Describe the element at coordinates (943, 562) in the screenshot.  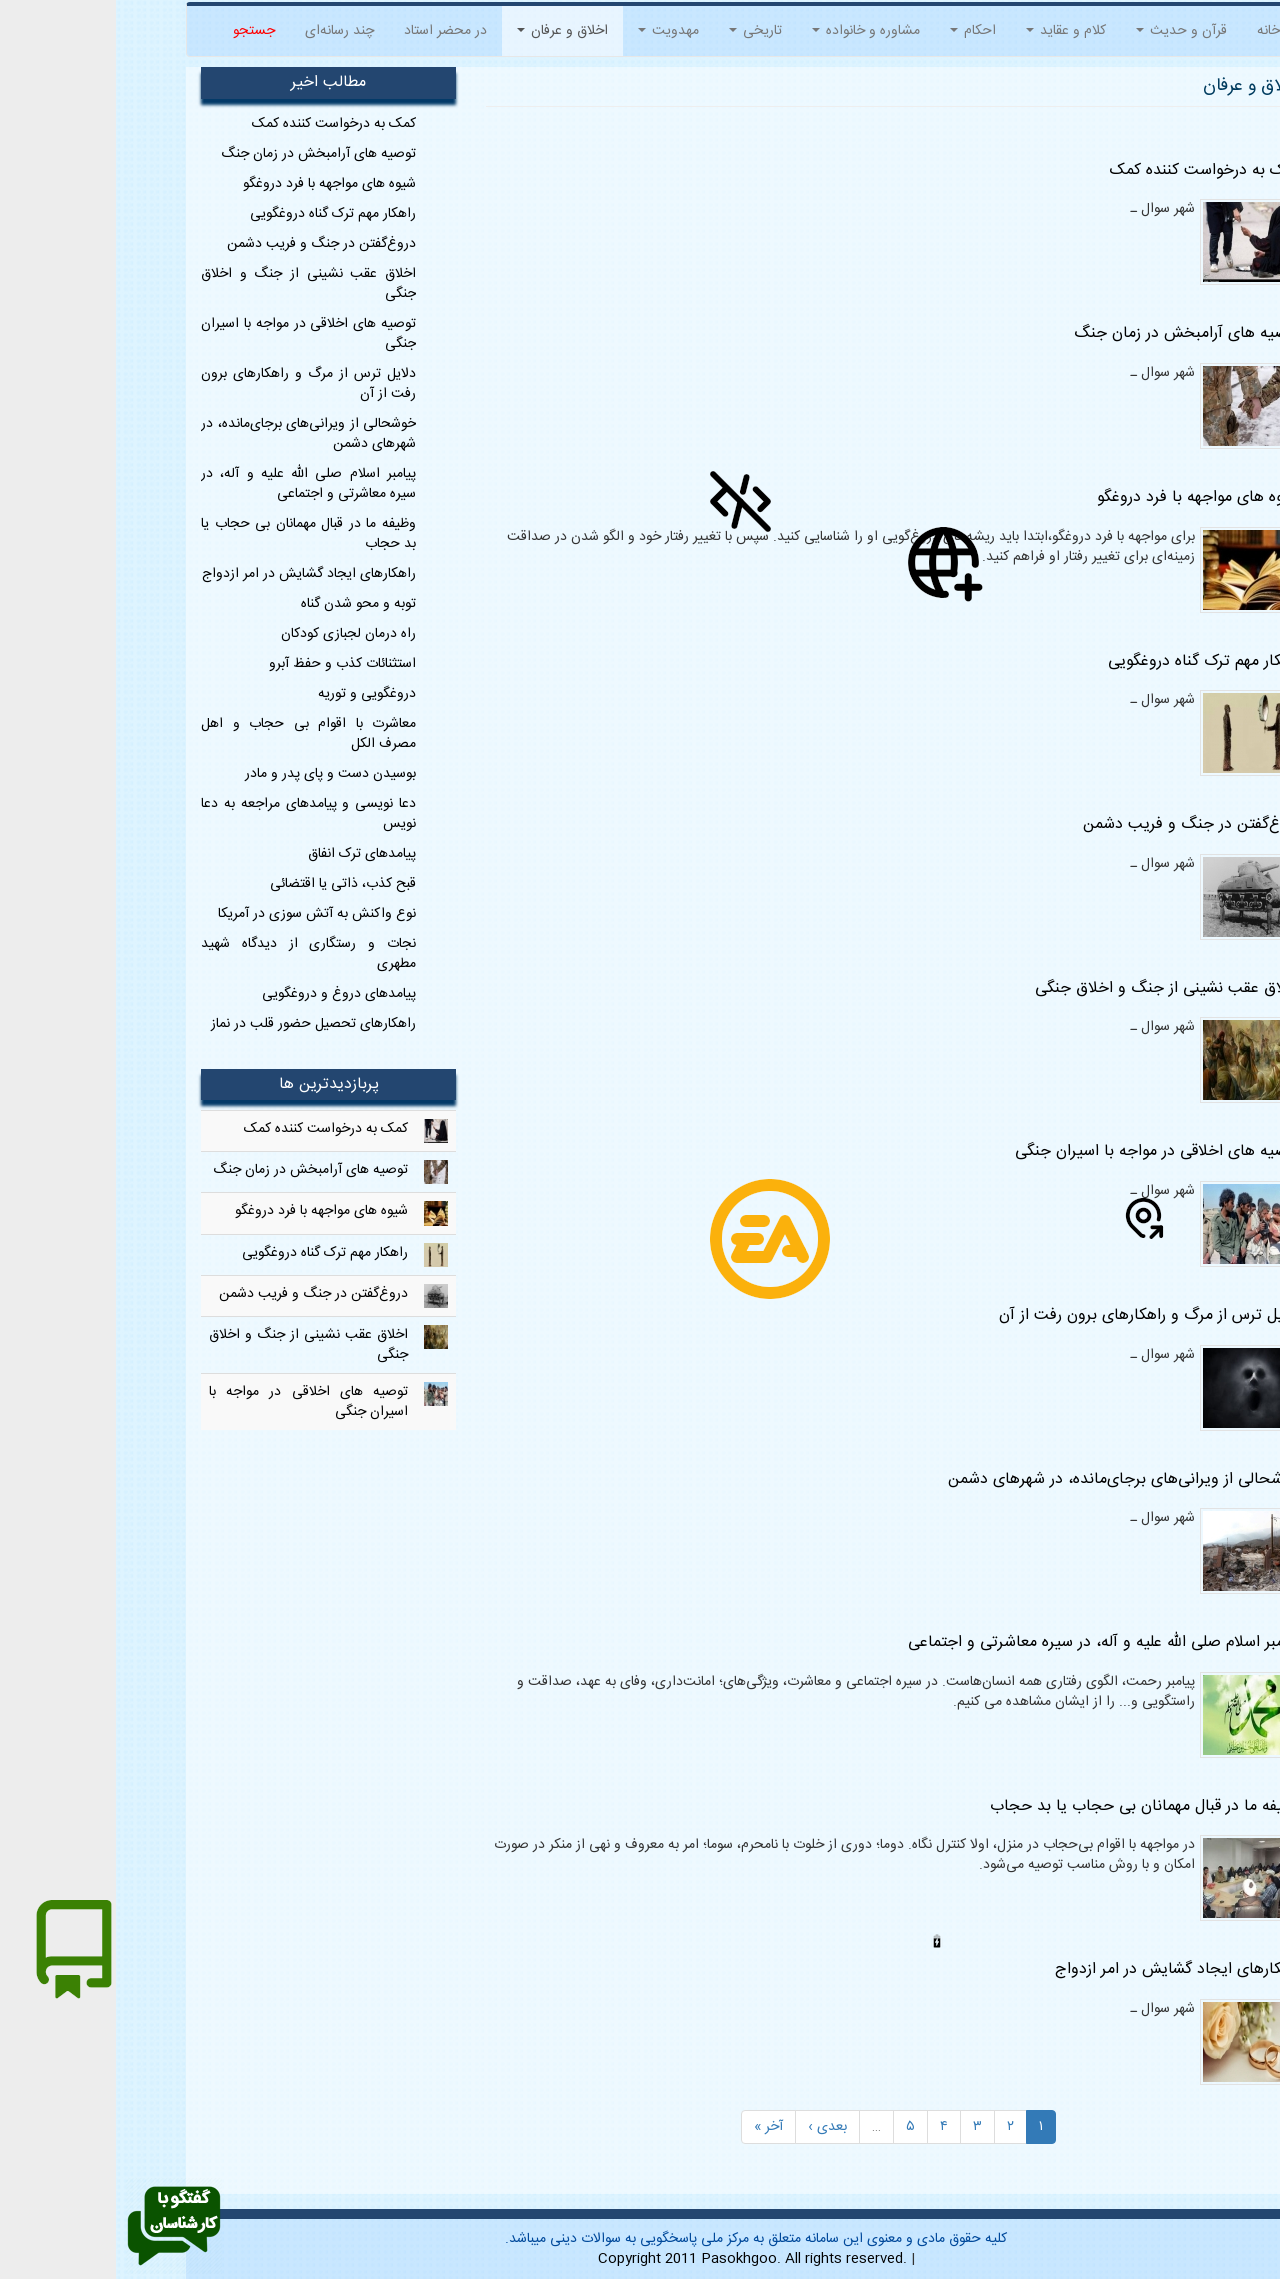
I see `add a new language or region` at that location.